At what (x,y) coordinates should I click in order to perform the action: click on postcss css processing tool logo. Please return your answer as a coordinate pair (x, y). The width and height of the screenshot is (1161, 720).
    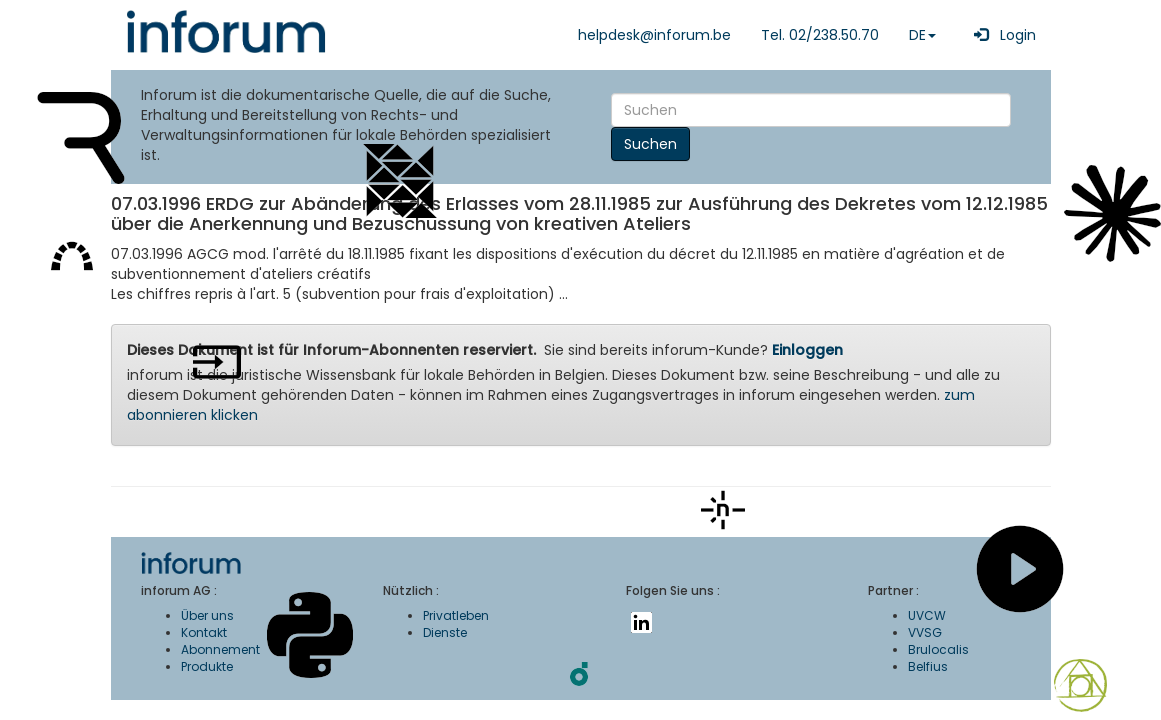
    Looking at the image, I should click on (1080, 685).